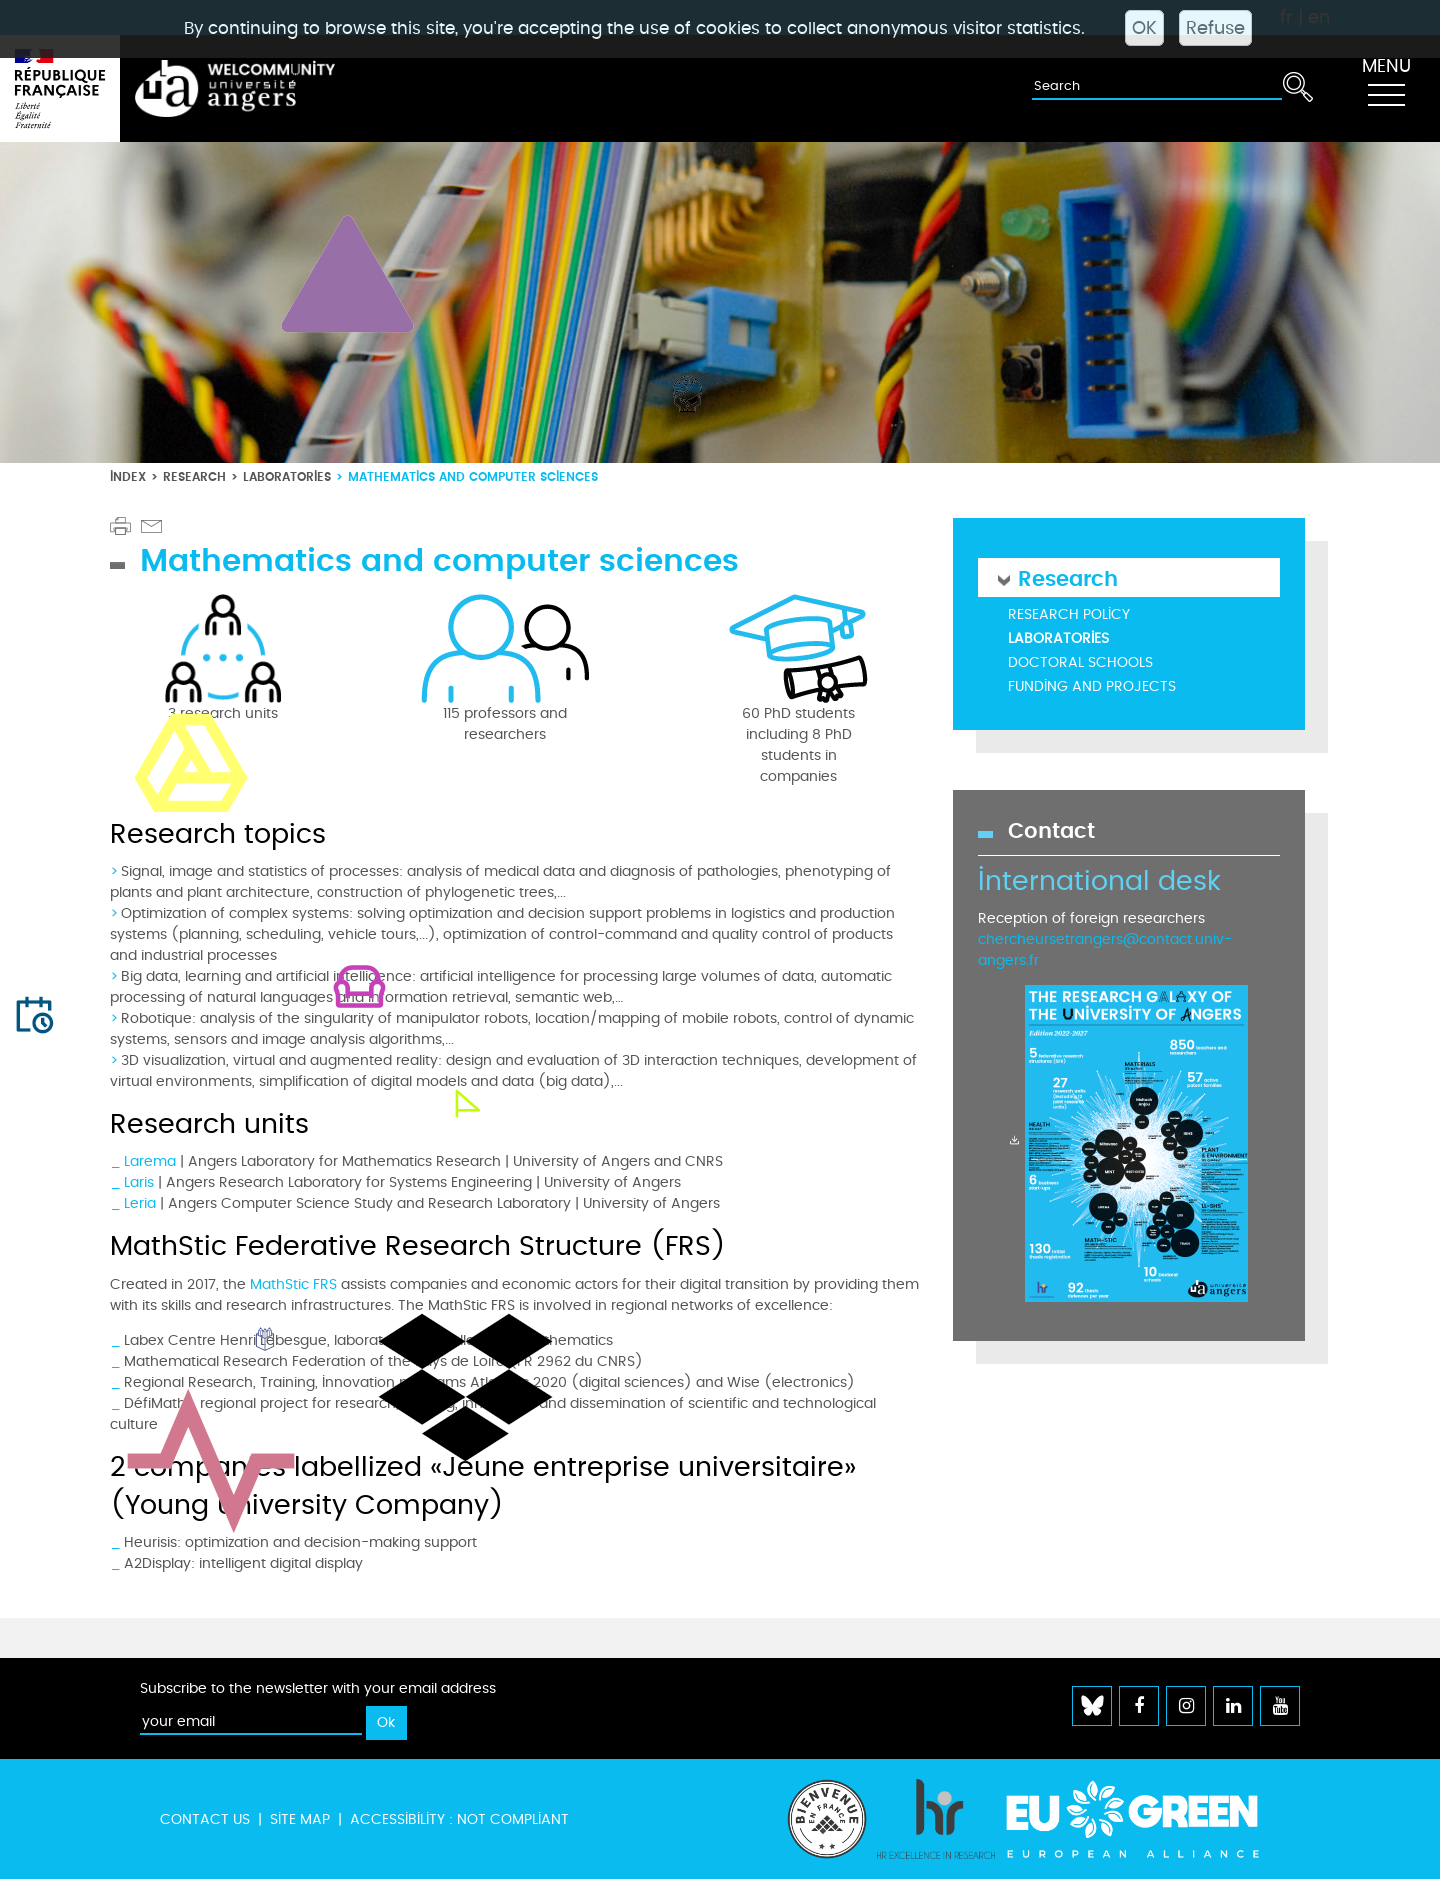 The width and height of the screenshot is (1440, 1879). What do you see at coordinates (34, 1016) in the screenshot?
I see `view scheduled events or appointments` at bounding box center [34, 1016].